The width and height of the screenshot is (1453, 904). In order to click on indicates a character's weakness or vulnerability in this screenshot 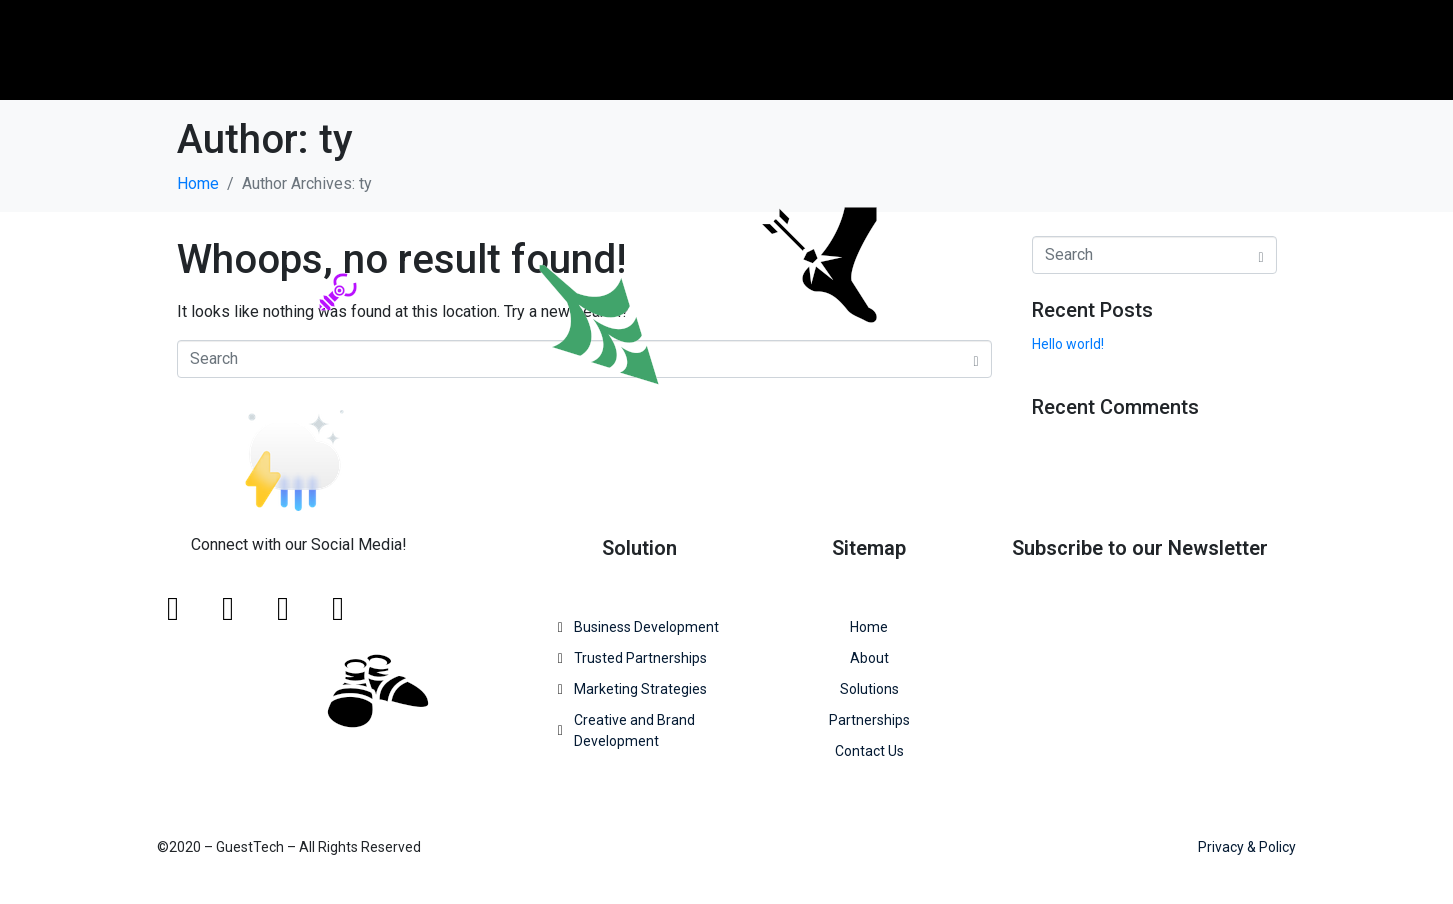, I will do `click(819, 265)`.